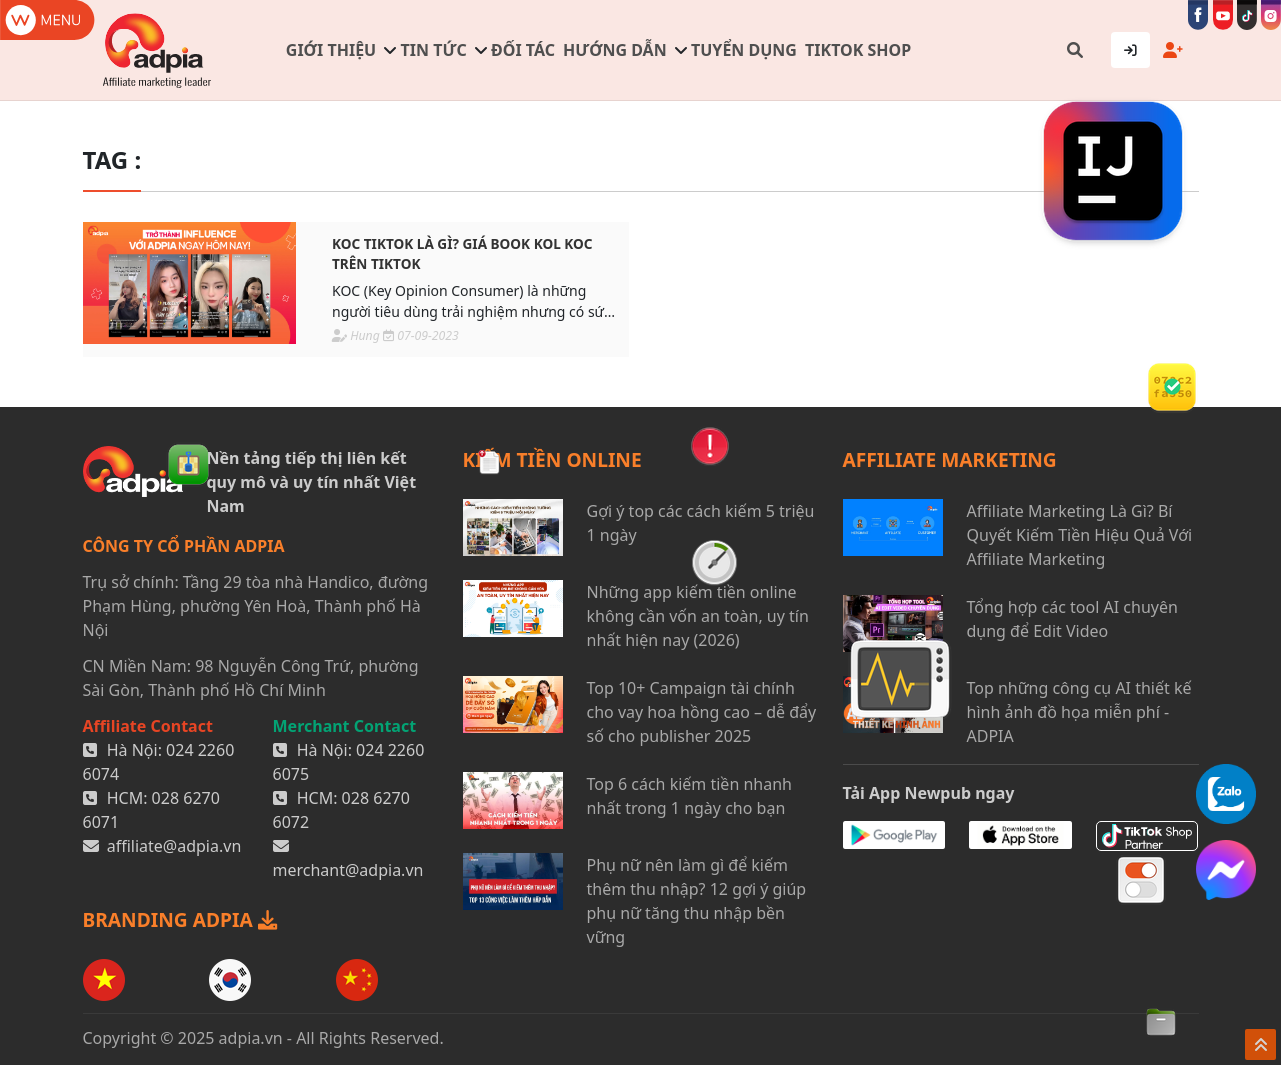 This screenshot has height=1065, width=1281. I want to click on report a system crash or error, so click(710, 446).